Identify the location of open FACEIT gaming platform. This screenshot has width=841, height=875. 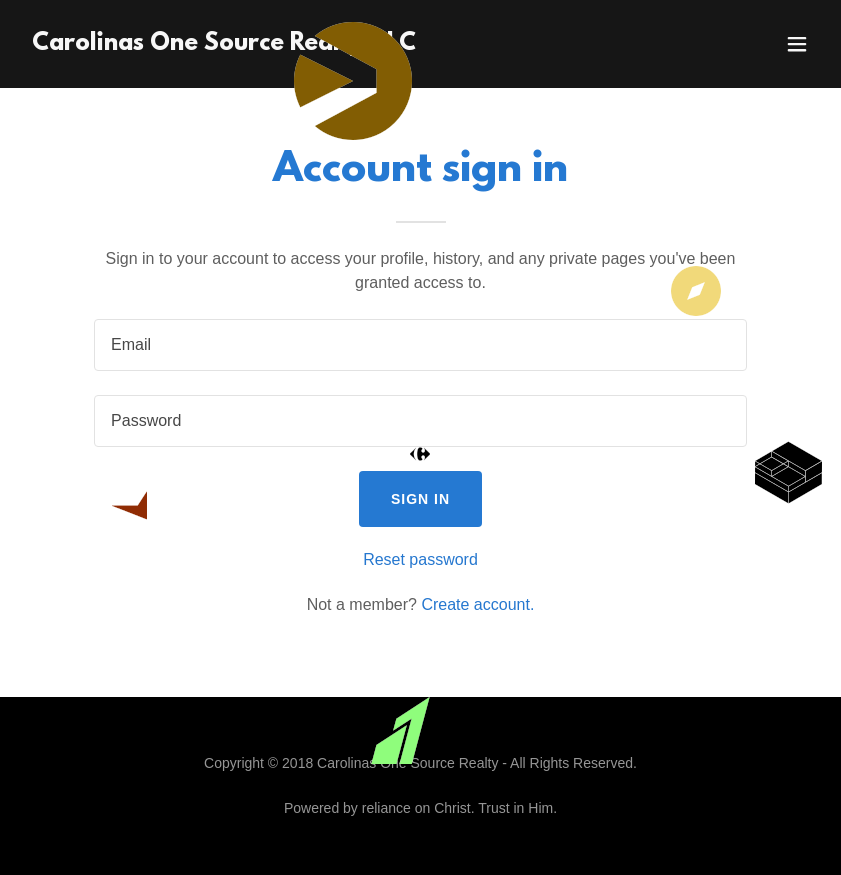
(129, 505).